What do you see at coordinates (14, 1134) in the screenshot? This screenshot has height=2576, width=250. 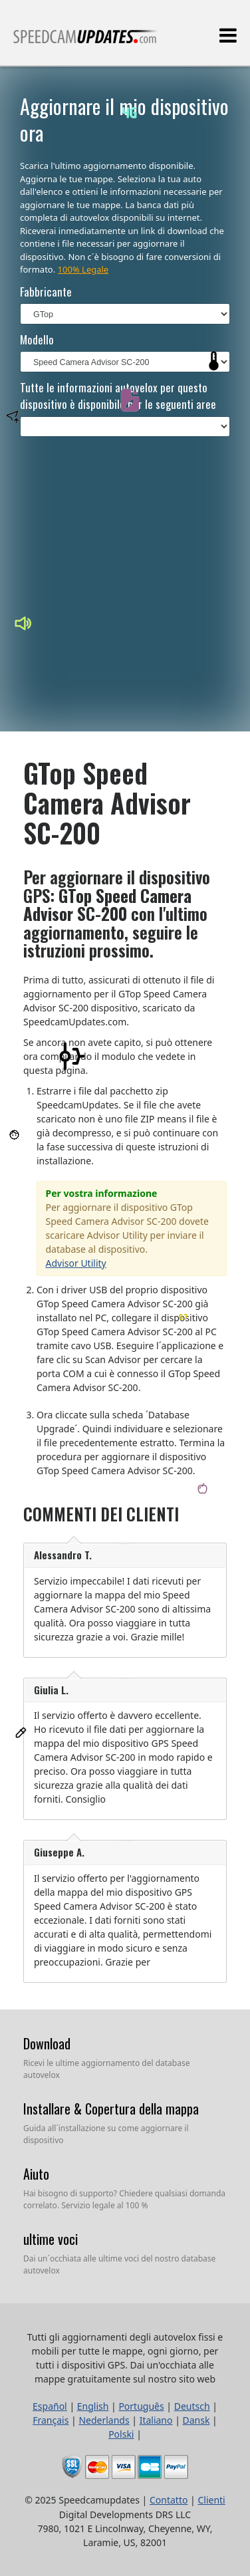 I see `enable face unlock for device security` at bounding box center [14, 1134].